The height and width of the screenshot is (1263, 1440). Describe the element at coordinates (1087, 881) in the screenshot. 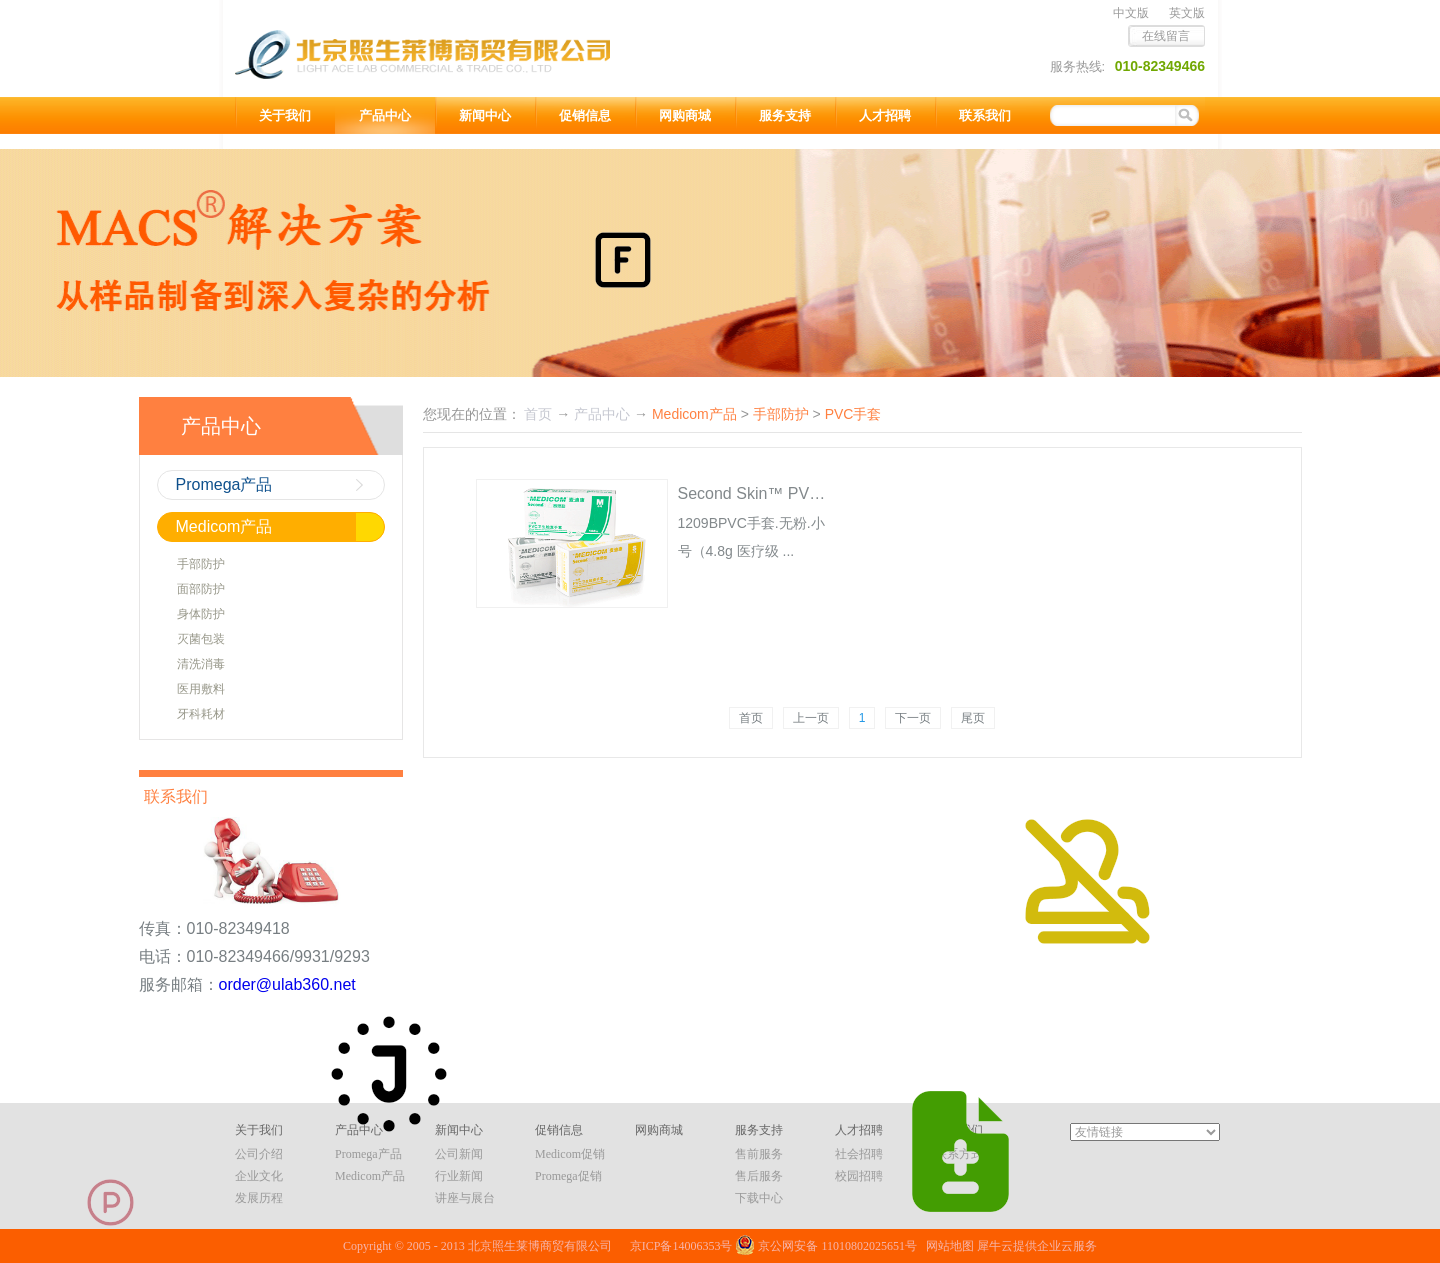

I see `approval or stamping feature disabled` at that location.